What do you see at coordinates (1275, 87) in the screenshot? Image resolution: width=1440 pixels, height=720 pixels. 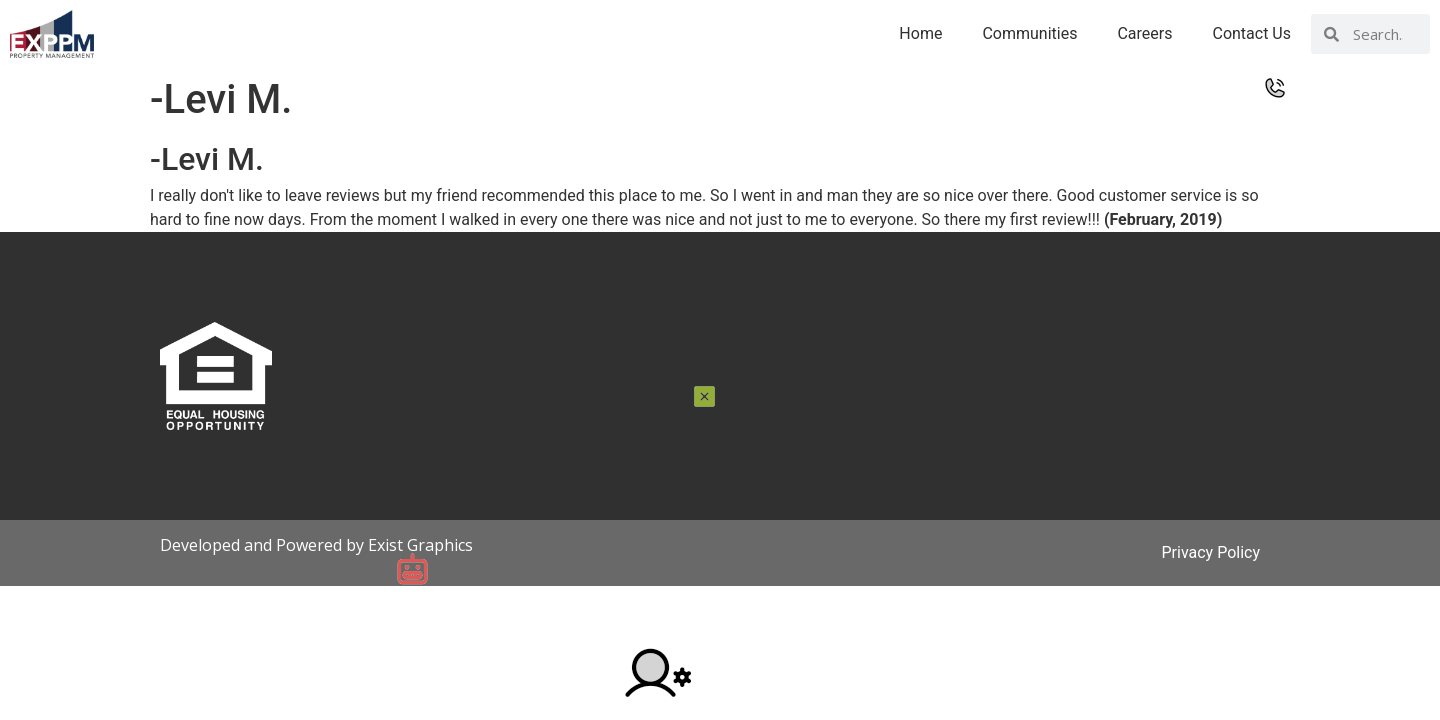 I see `make a phone call` at bounding box center [1275, 87].